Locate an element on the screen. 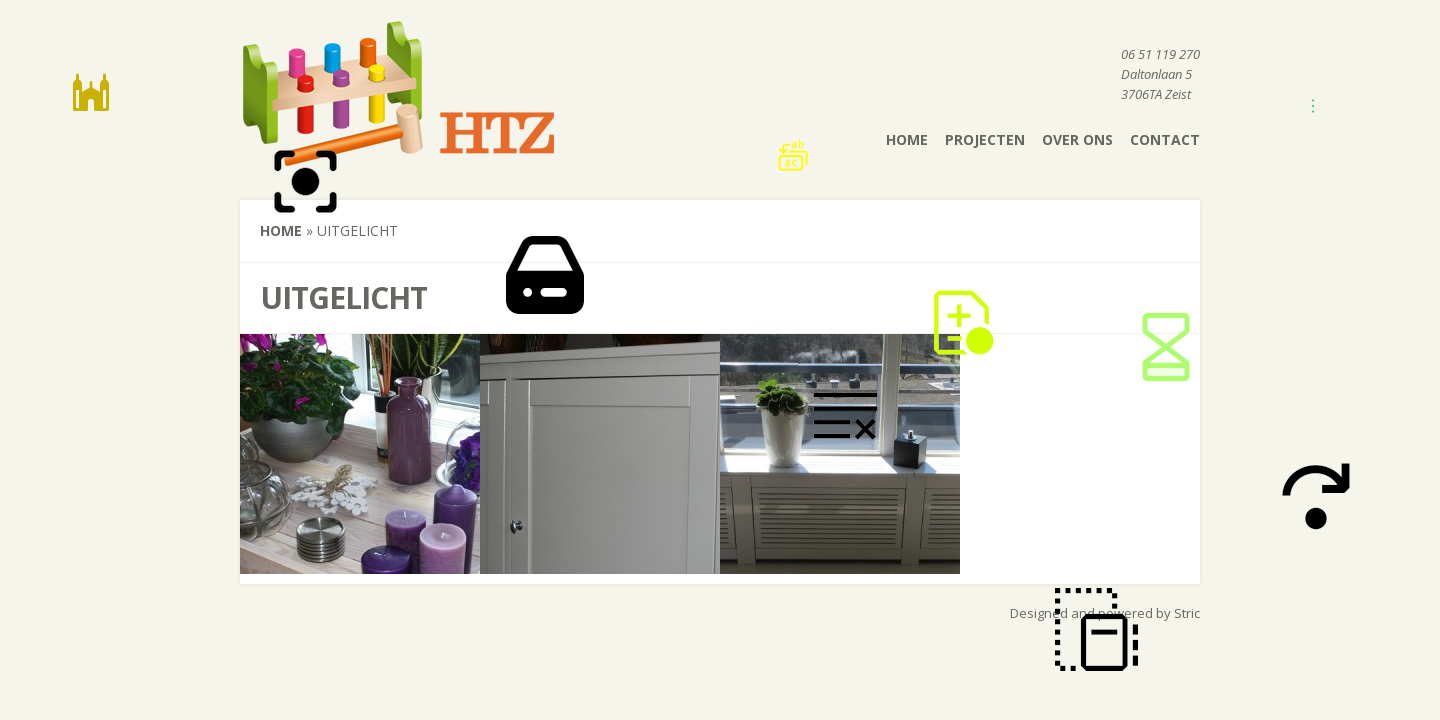  find nearby synagogues is located at coordinates (91, 93).